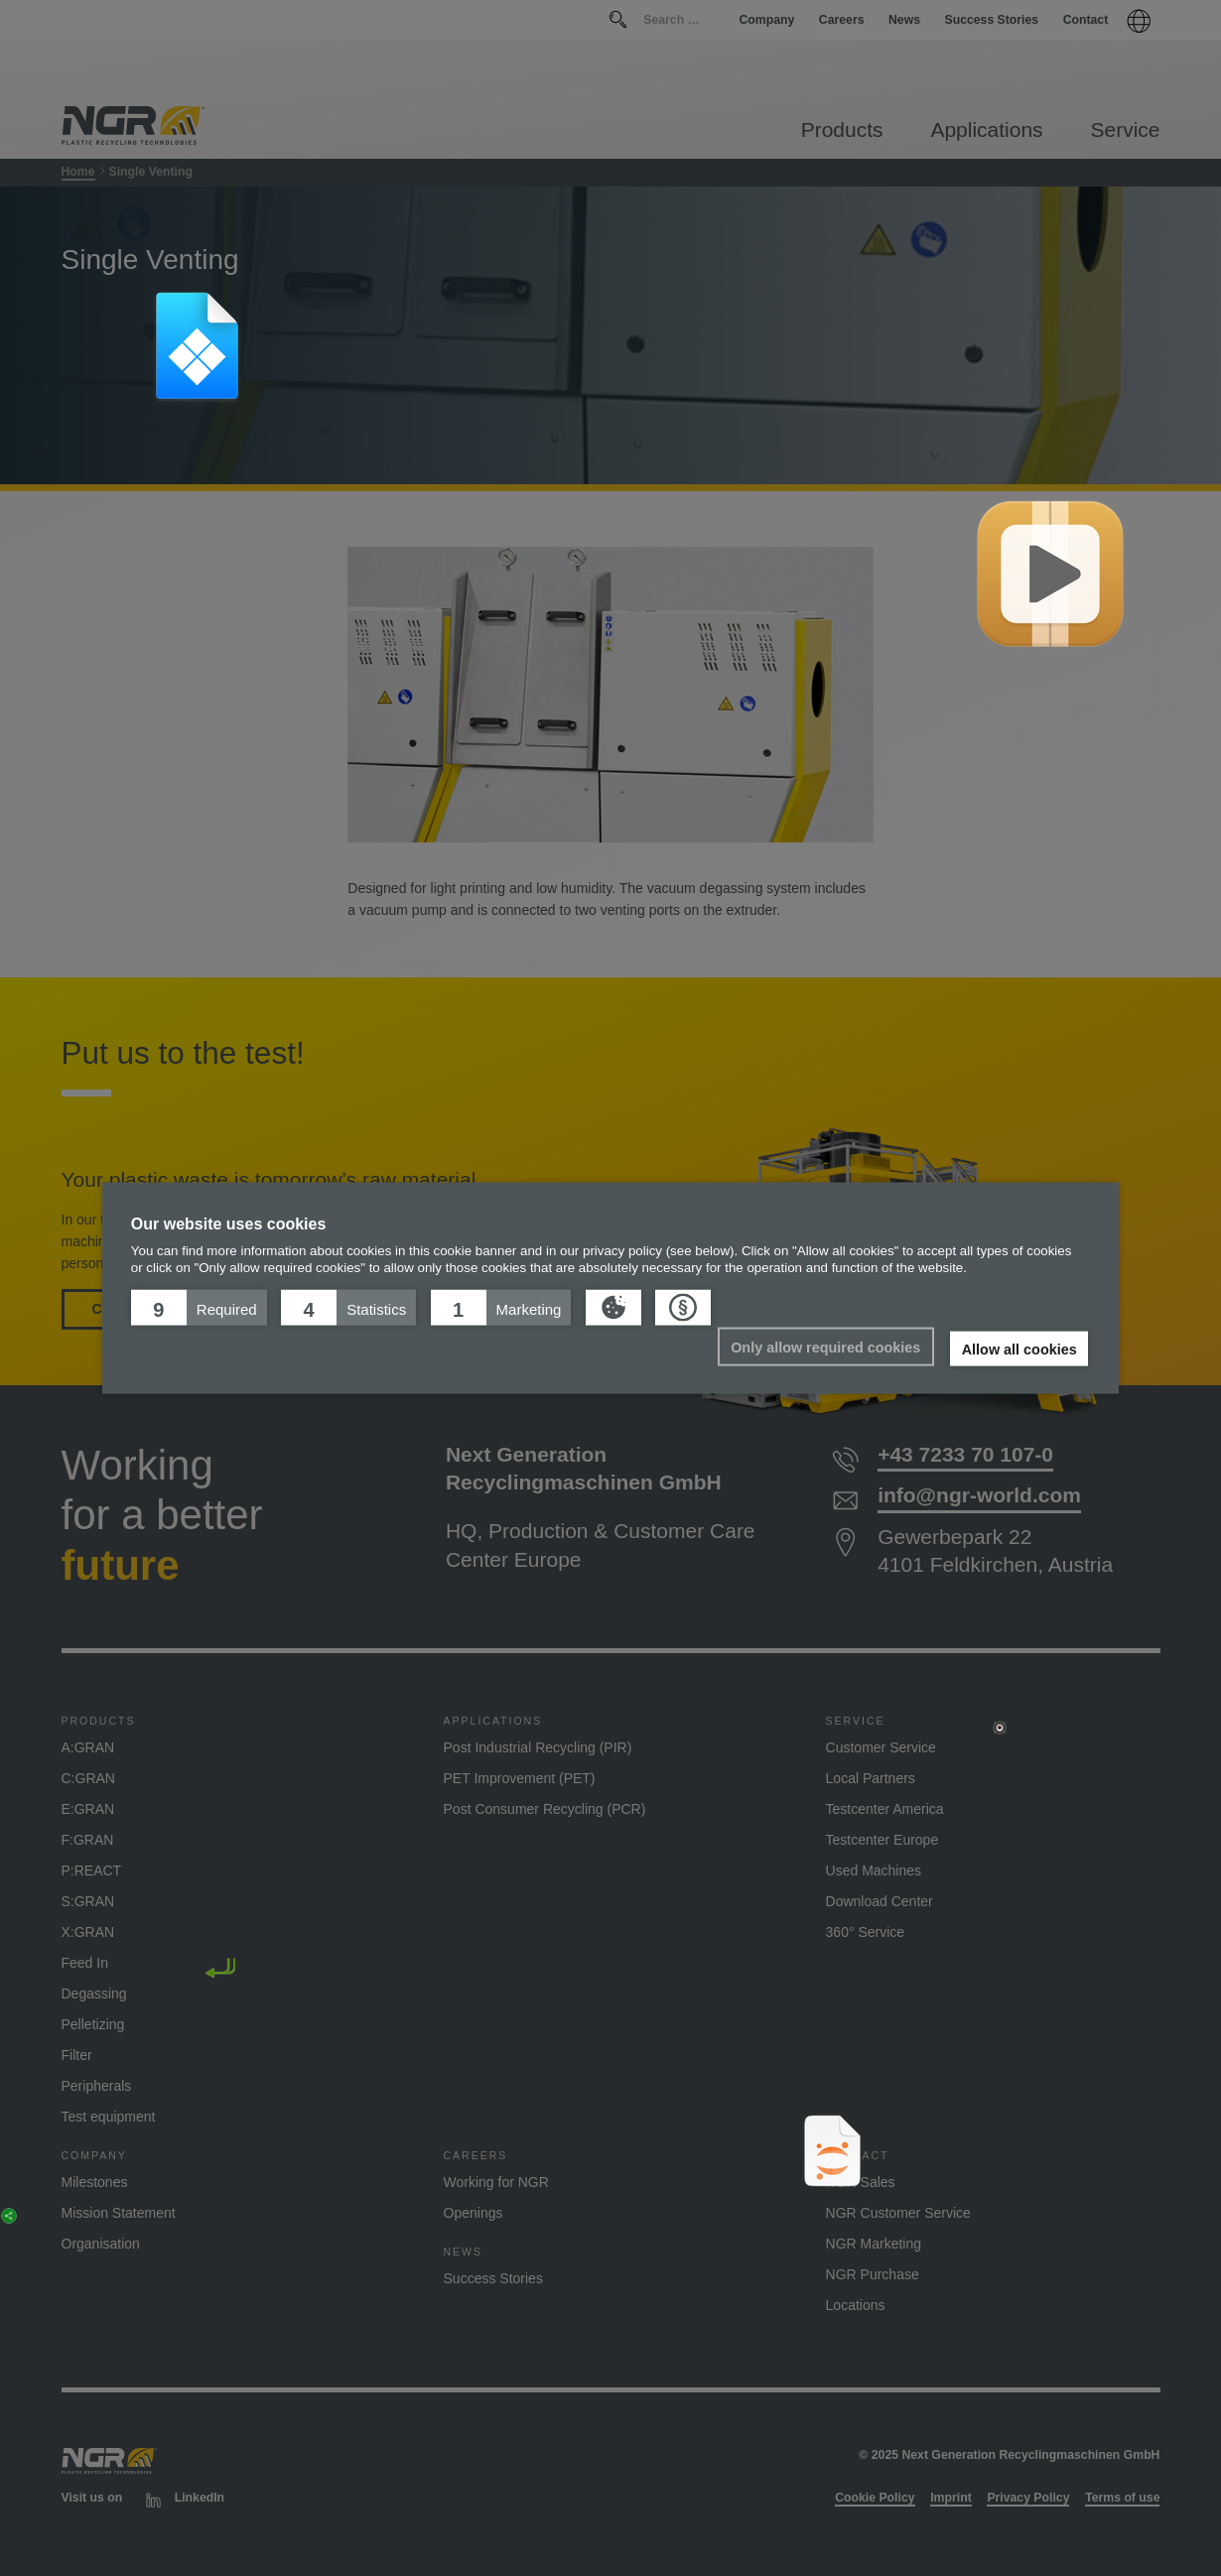 This screenshot has width=1221, height=2576. What do you see at coordinates (9, 2216) in the screenshot?
I see `access sharing and network preferences` at bounding box center [9, 2216].